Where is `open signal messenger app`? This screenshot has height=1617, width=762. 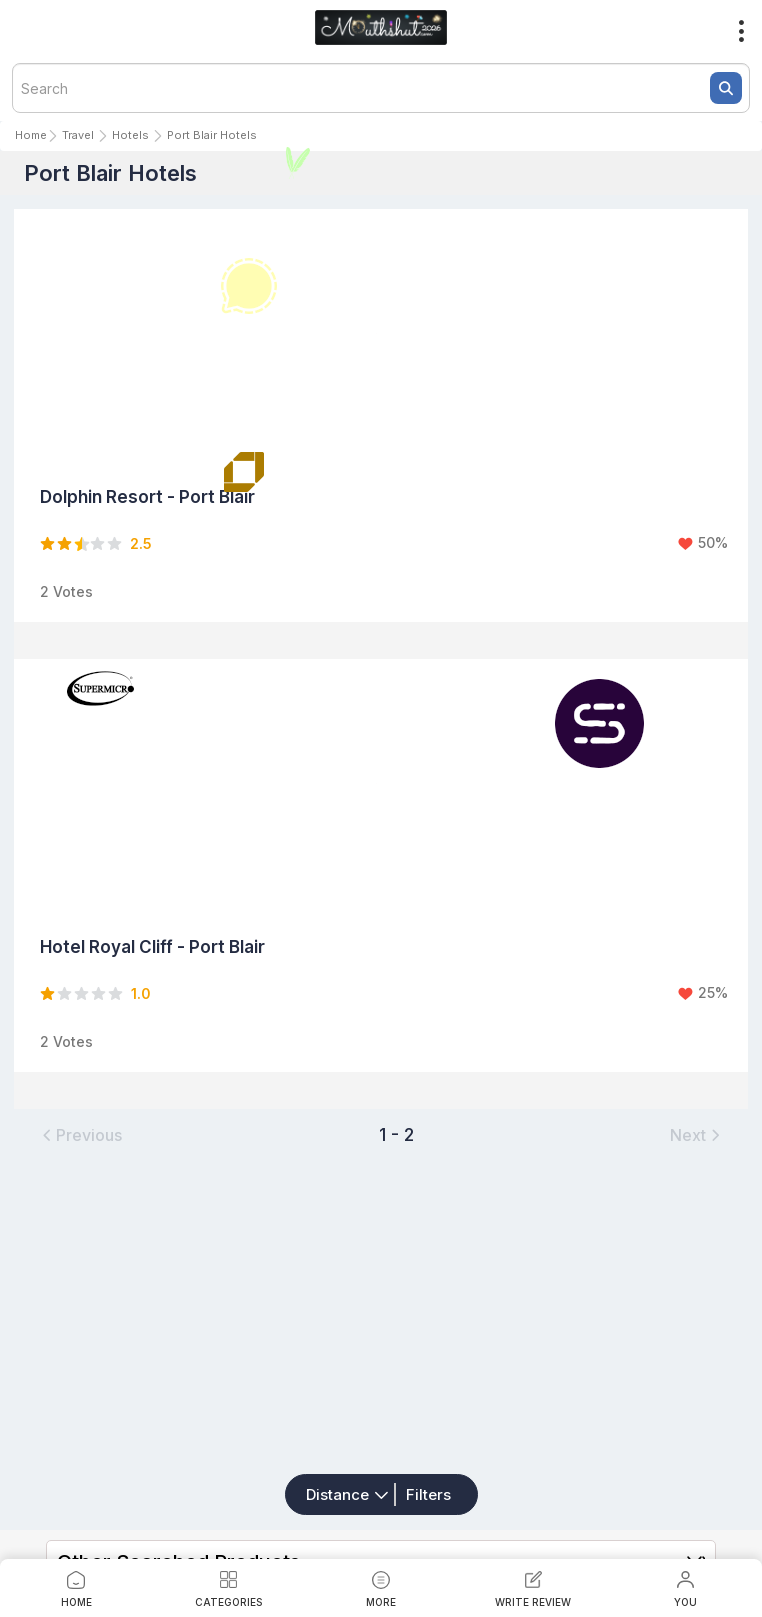
open signal messenger app is located at coordinates (249, 286).